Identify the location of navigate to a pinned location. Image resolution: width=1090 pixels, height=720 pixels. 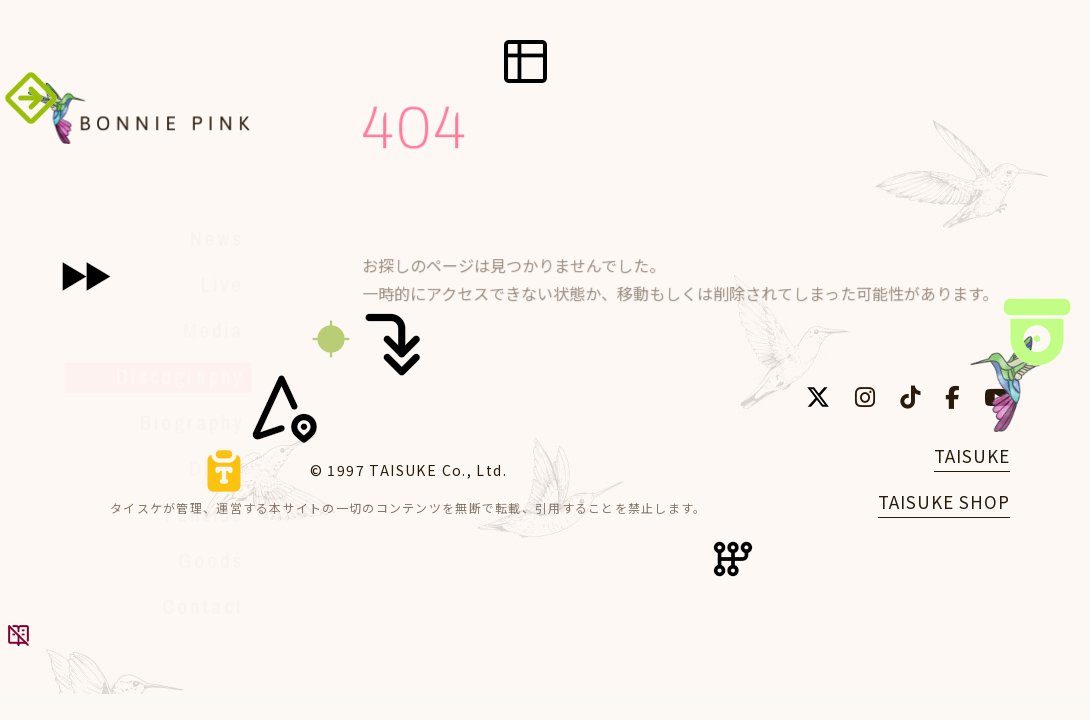
(281, 407).